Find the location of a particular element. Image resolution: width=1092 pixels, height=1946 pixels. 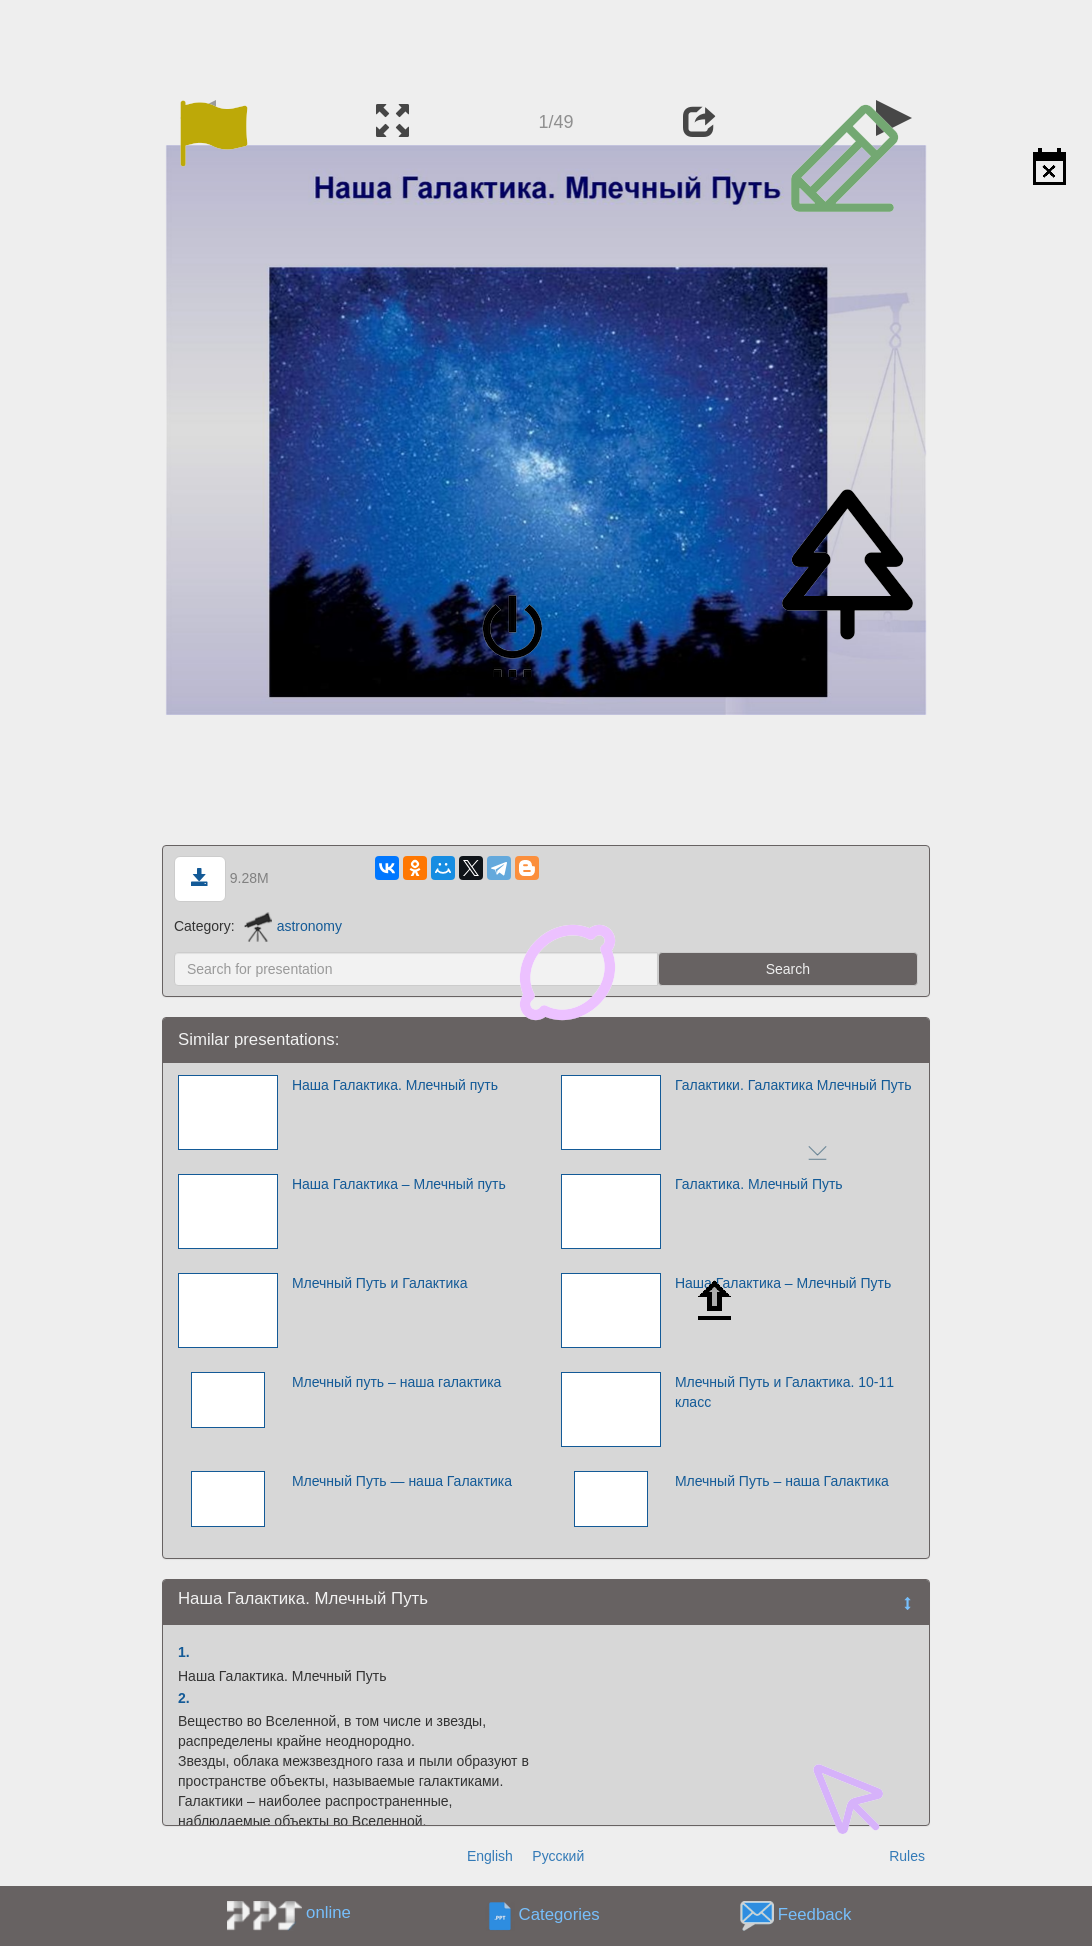

indicates parks or nature areas on a map is located at coordinates (847, 564).